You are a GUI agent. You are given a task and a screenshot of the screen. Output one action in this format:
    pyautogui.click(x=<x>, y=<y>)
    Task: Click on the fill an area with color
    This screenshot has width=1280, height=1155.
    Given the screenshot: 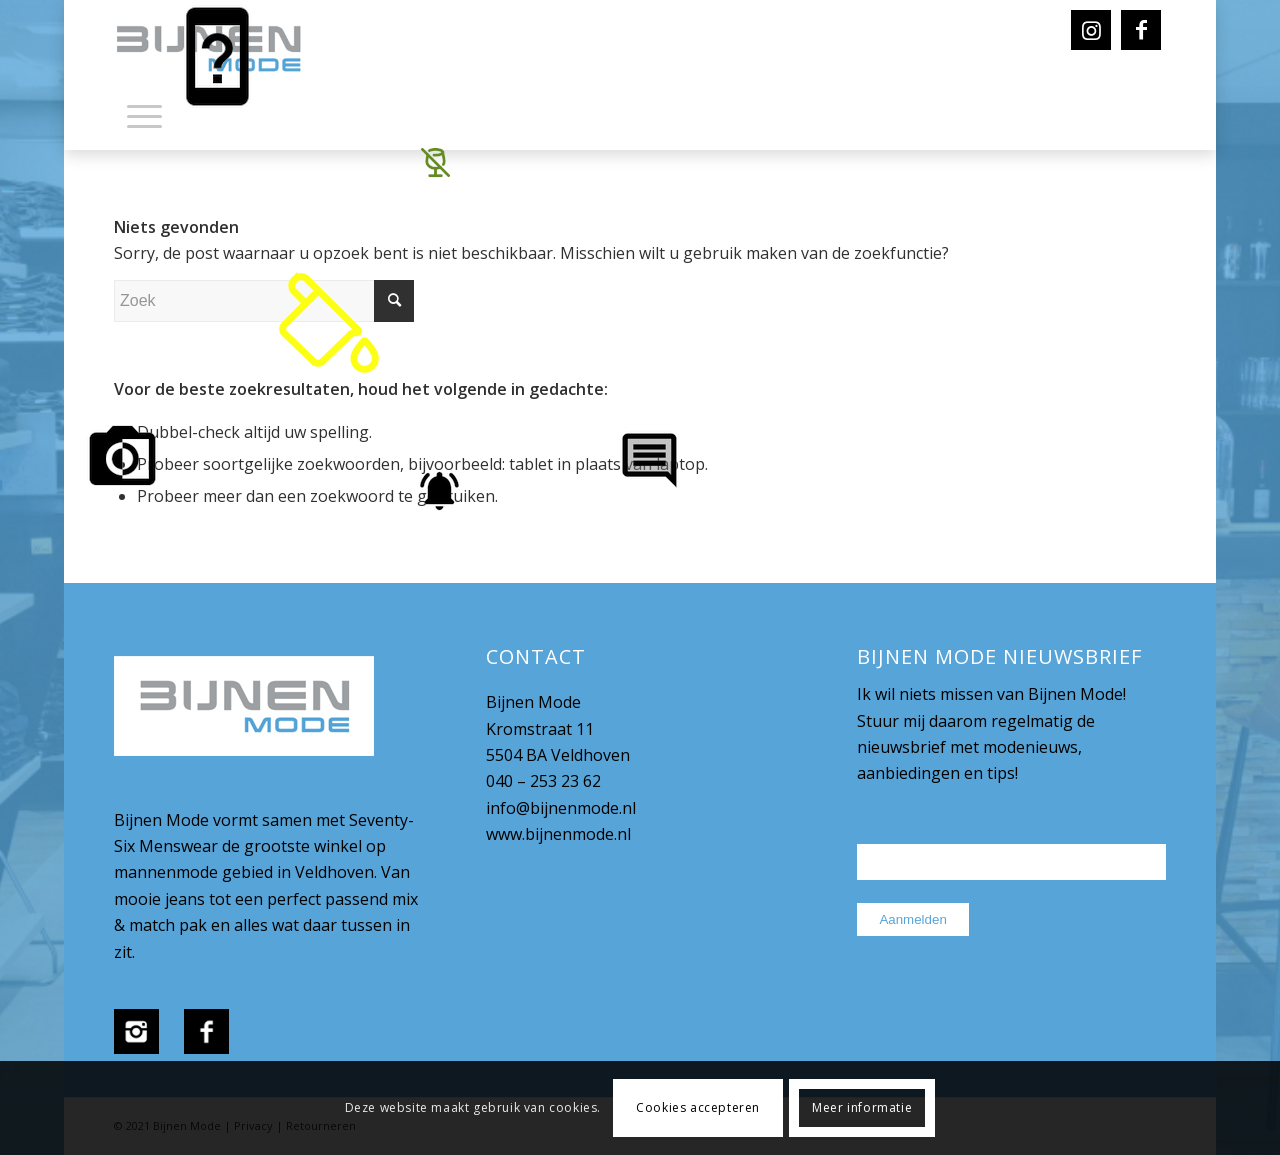 What is the action you would take?
    pyautogui.click(x=329, y=323)
    